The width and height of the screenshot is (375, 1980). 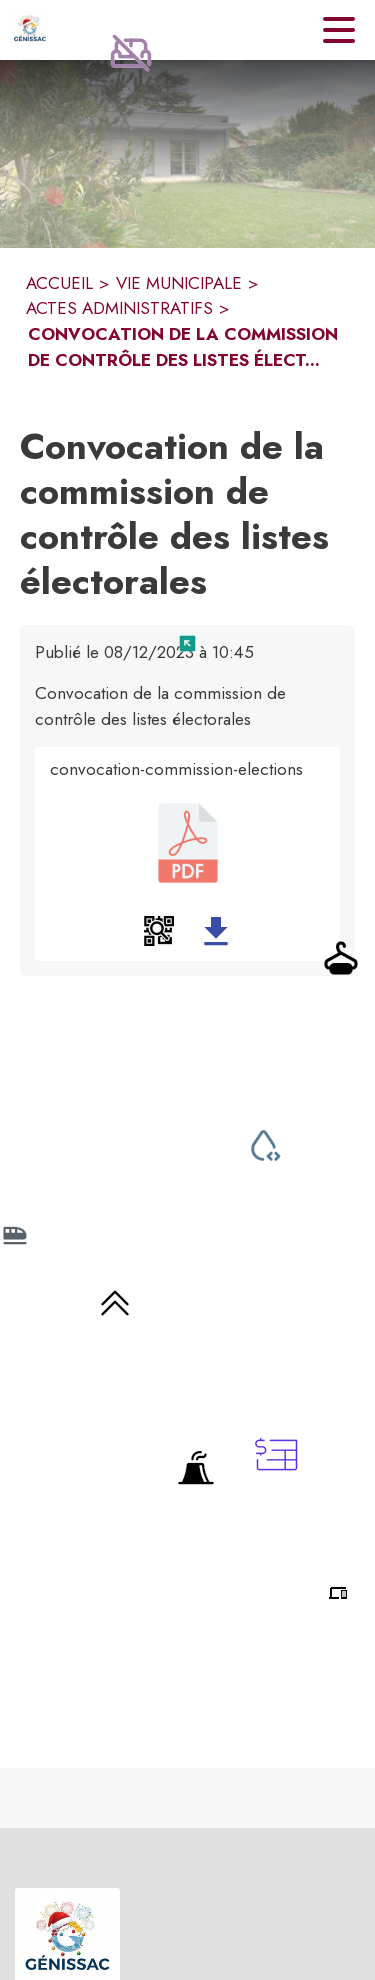 I want to click on browse clothing or wardrobe items, so click(x=341, y=958).